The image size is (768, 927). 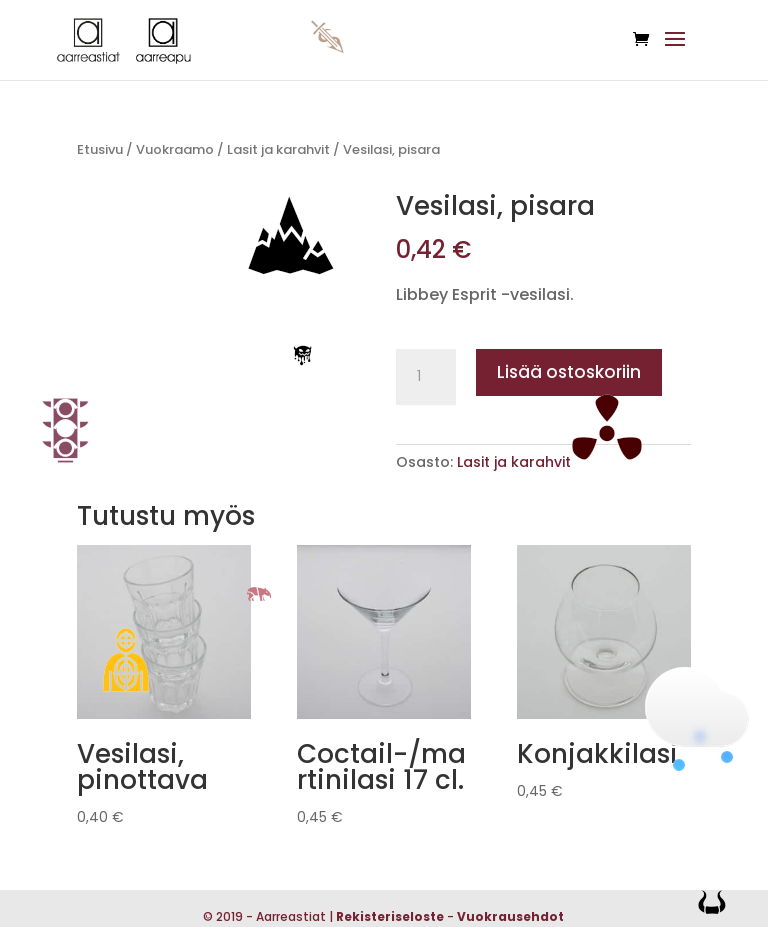 What do you see at coordinates (607, 427) in the screenshot?
I see `indicates radioactive or hazardous material` at bounding box center [607, 427].